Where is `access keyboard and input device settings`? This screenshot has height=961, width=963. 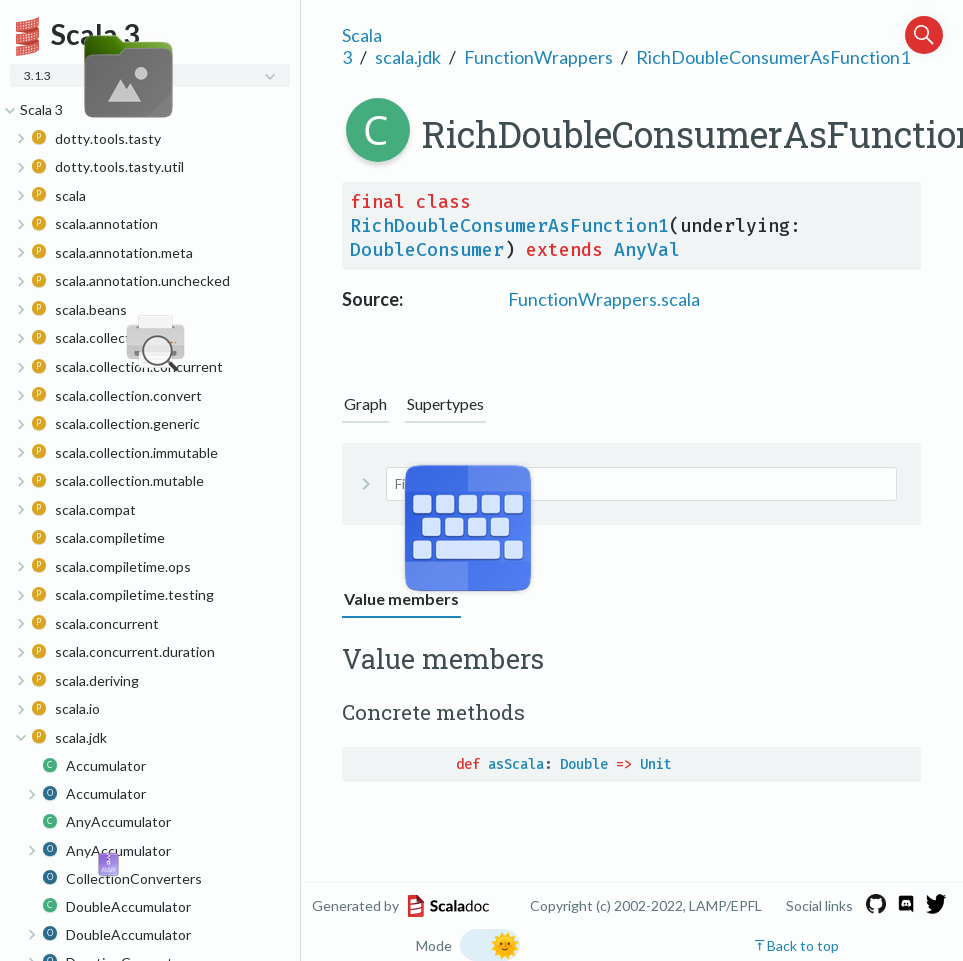 access keyboard and input device settings is located at coordinates (468, 528).